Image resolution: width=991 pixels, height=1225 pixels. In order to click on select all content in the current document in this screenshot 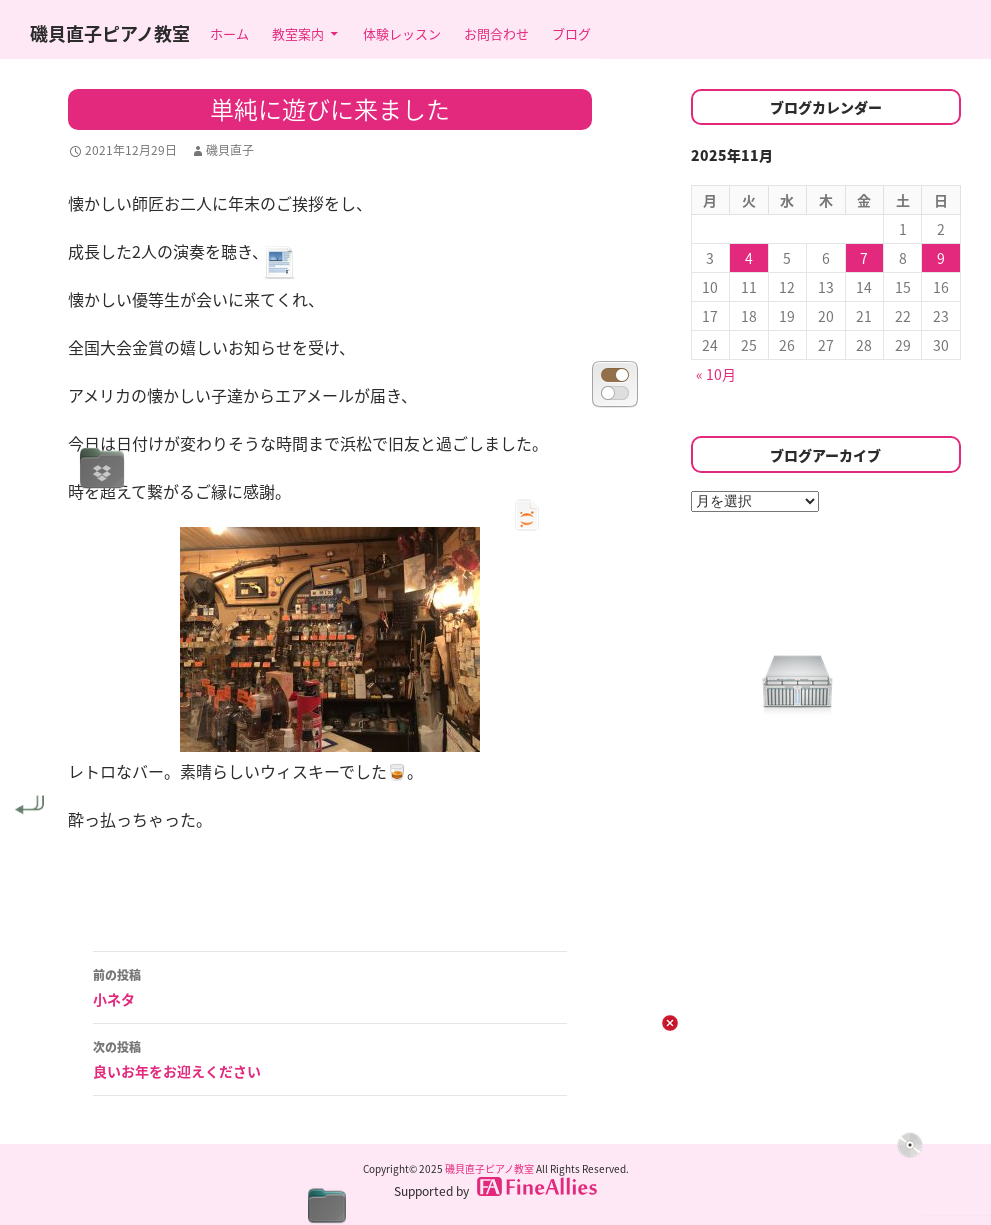, I will do `click(280, 262)`.